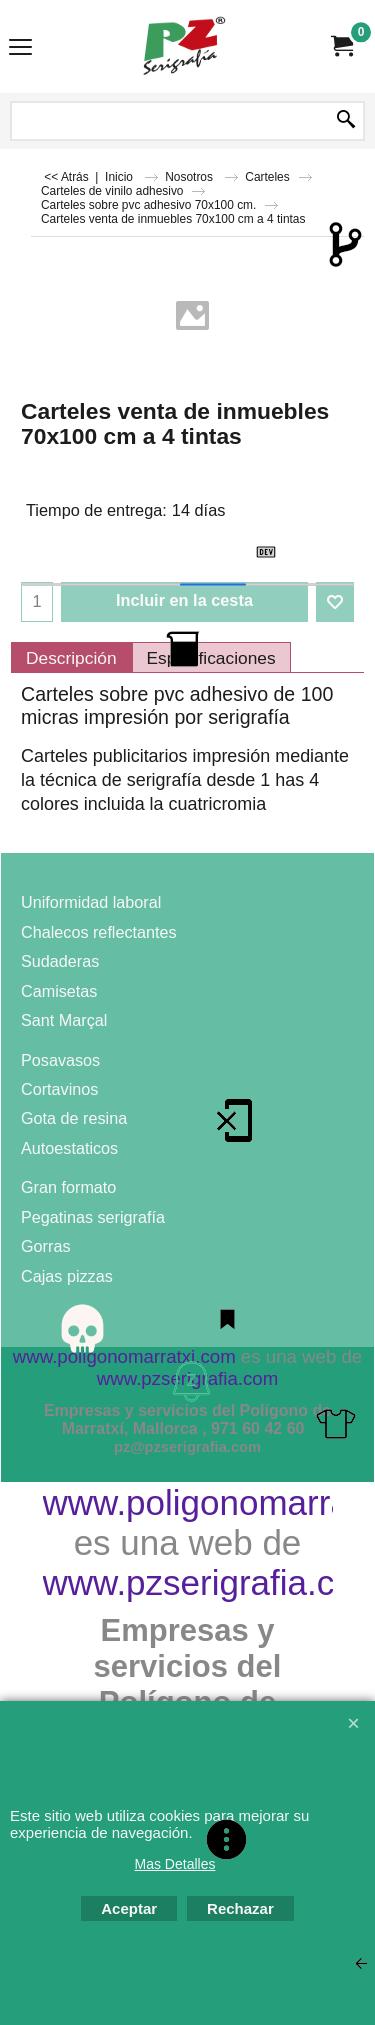 The width and height of the screenshot is (375, 2025). What do you see at coordinates (361, 1963) in the screenshot?
I see `go back to the previous screen` at bounding box center [361, 1963].